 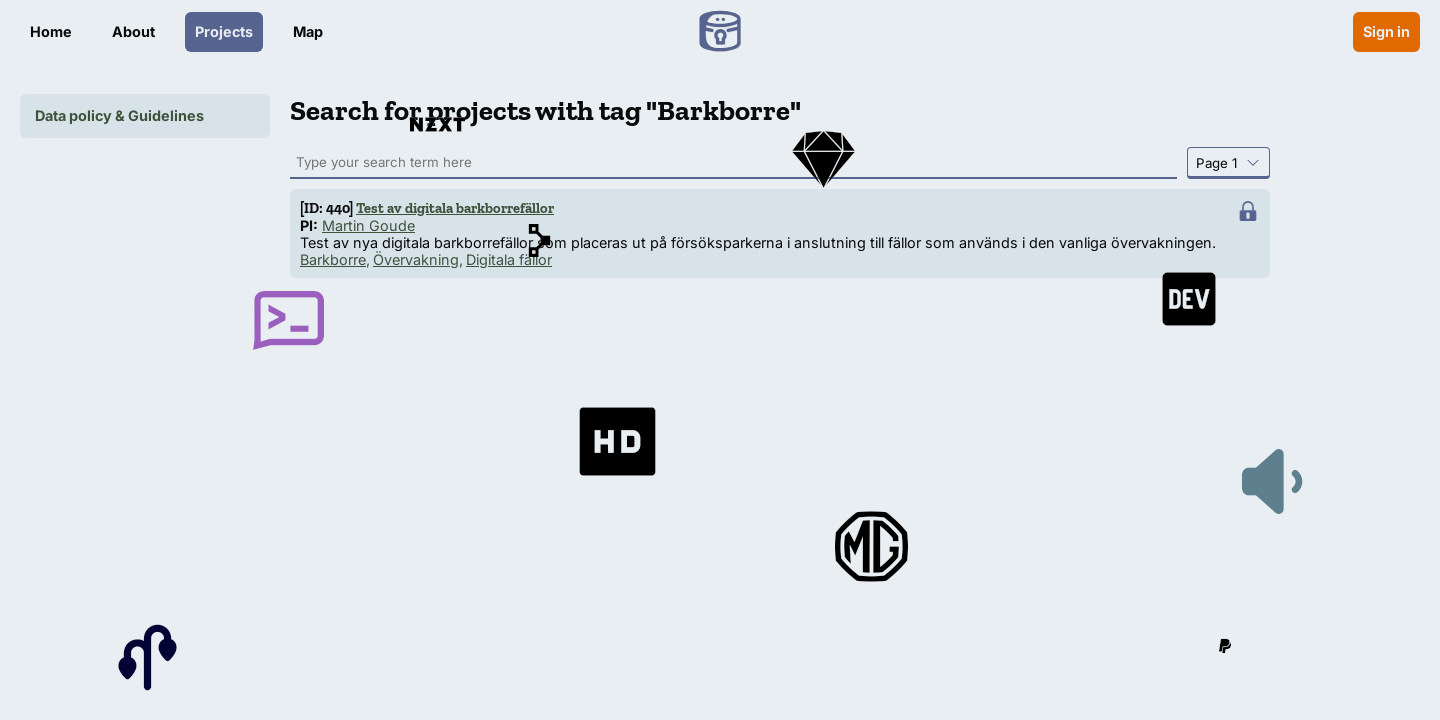 What do you see at coordinates (1189, 299) in the screenshot?
I see `dev.to community platform logo` at bounding box center [1189, 299].